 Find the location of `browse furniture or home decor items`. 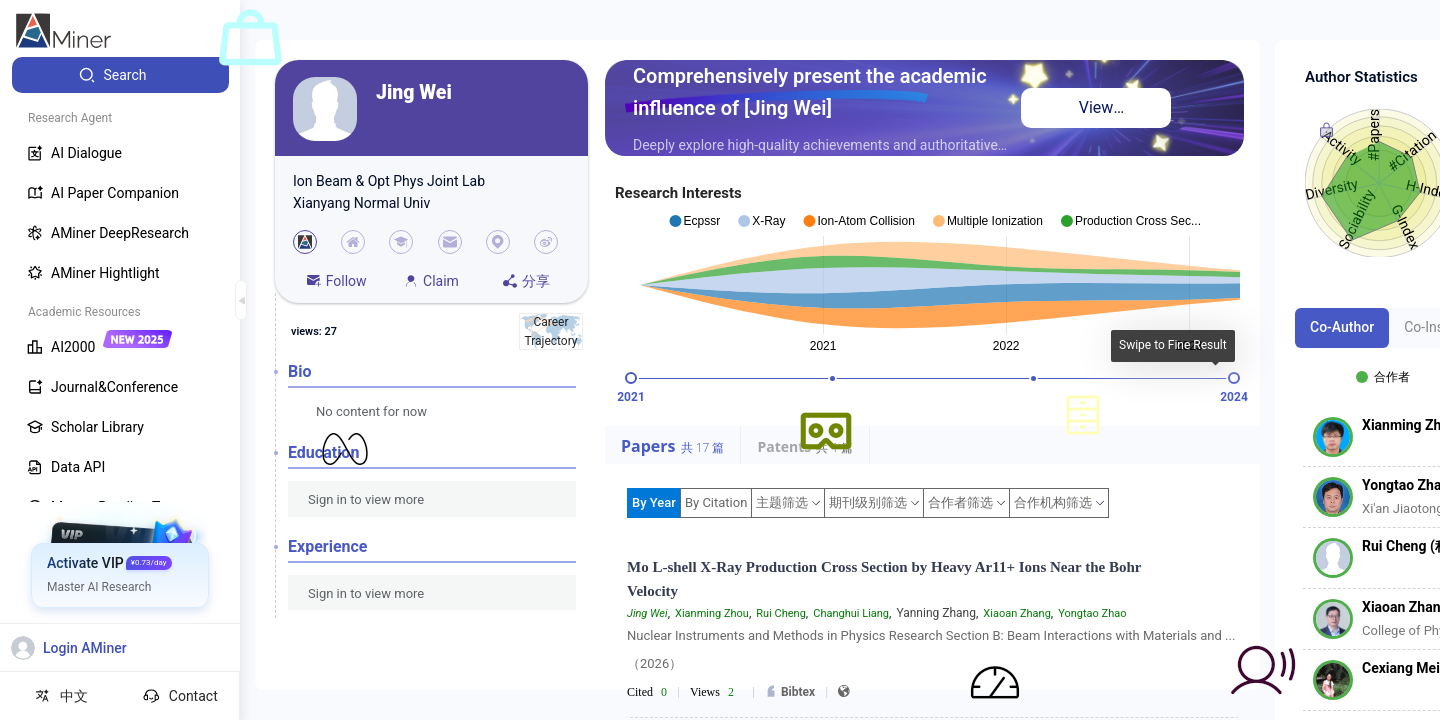

browse furniture or home decor items is located at coordinates (1083, 415).